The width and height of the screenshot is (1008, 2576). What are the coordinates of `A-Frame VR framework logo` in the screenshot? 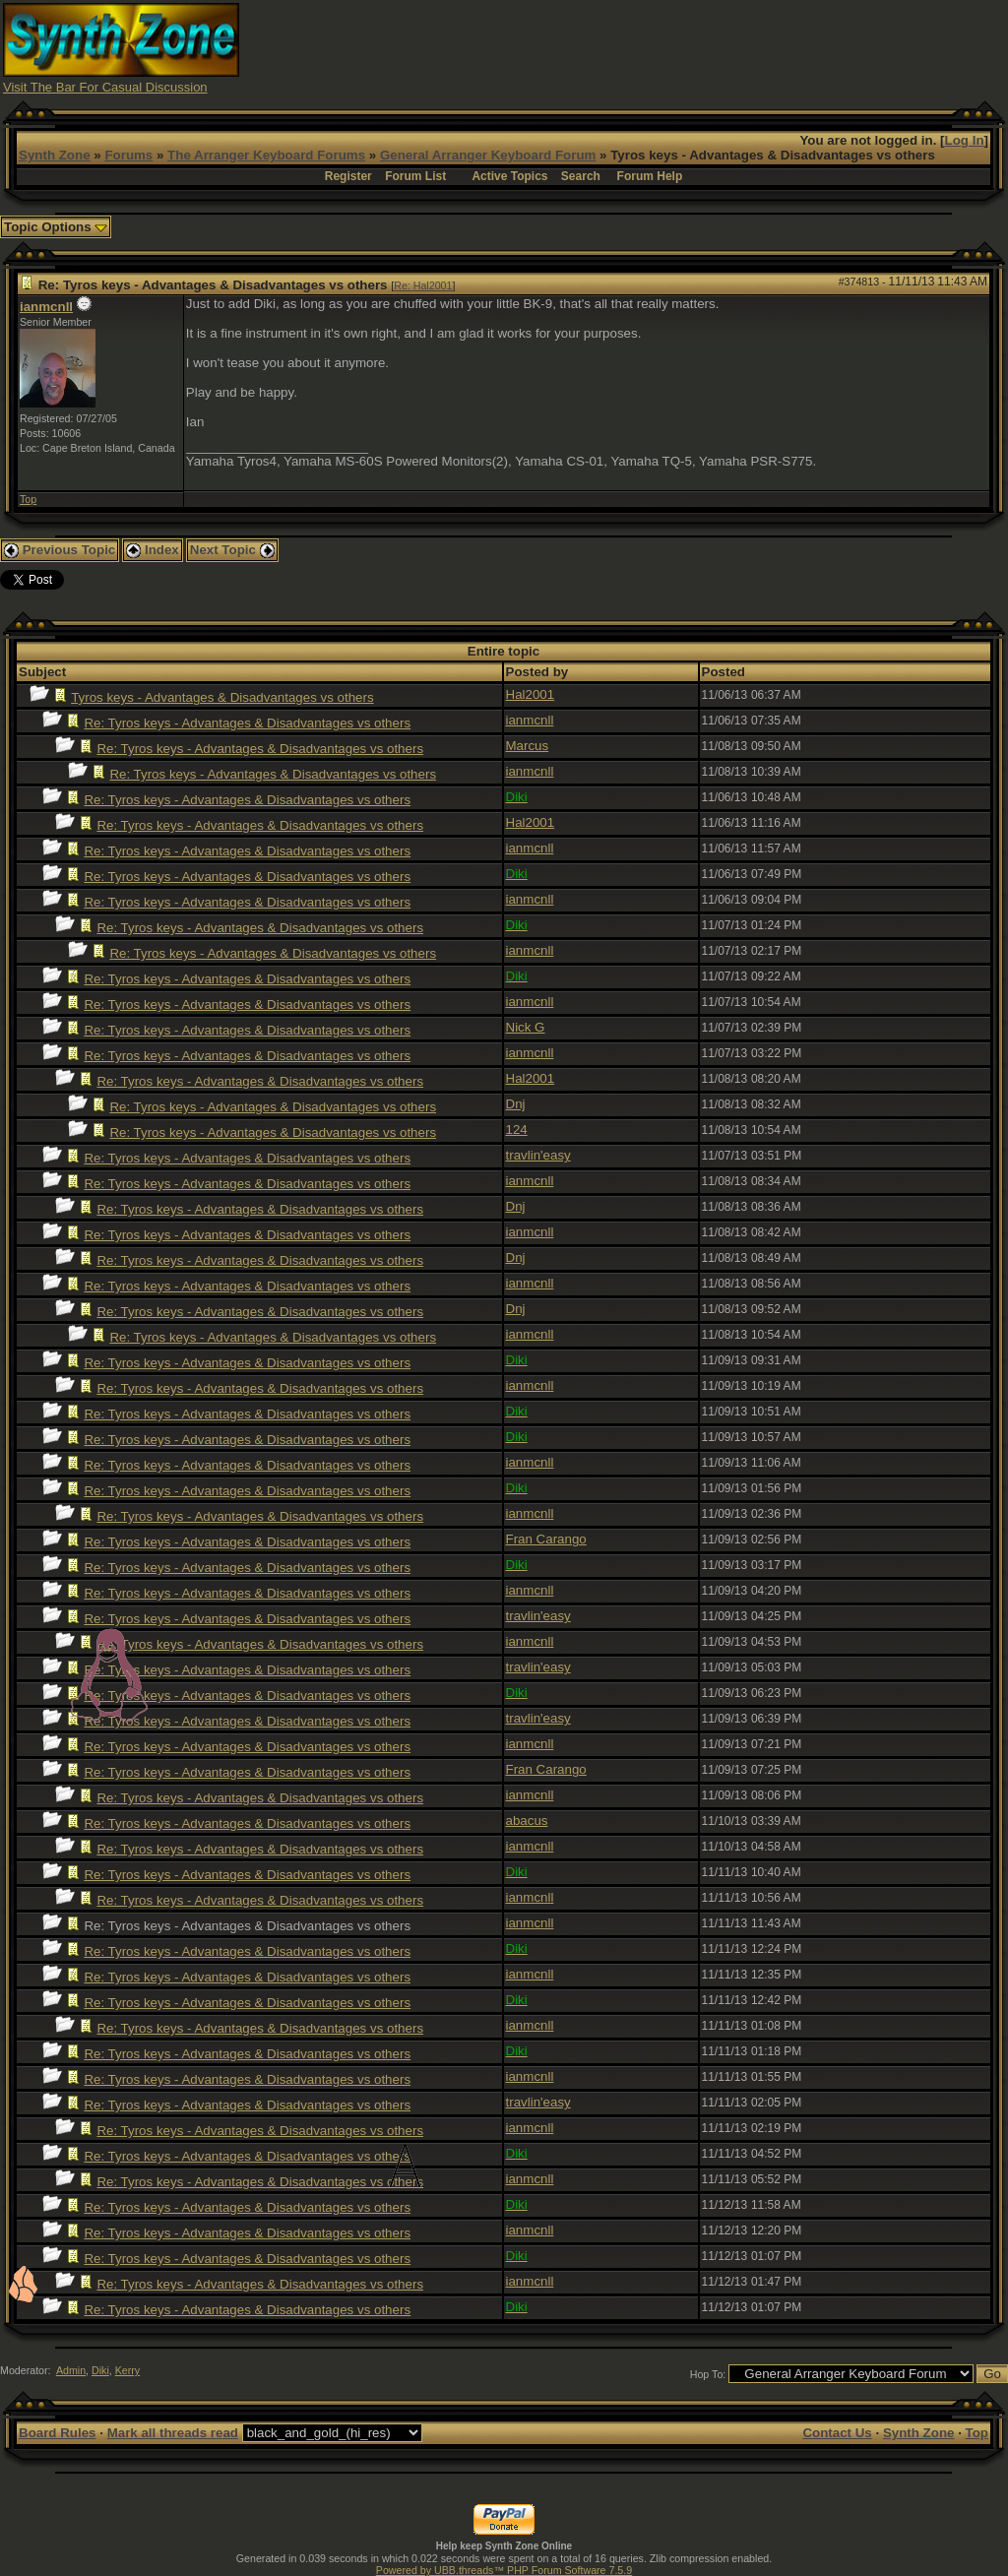 It's located at (405, 2166).